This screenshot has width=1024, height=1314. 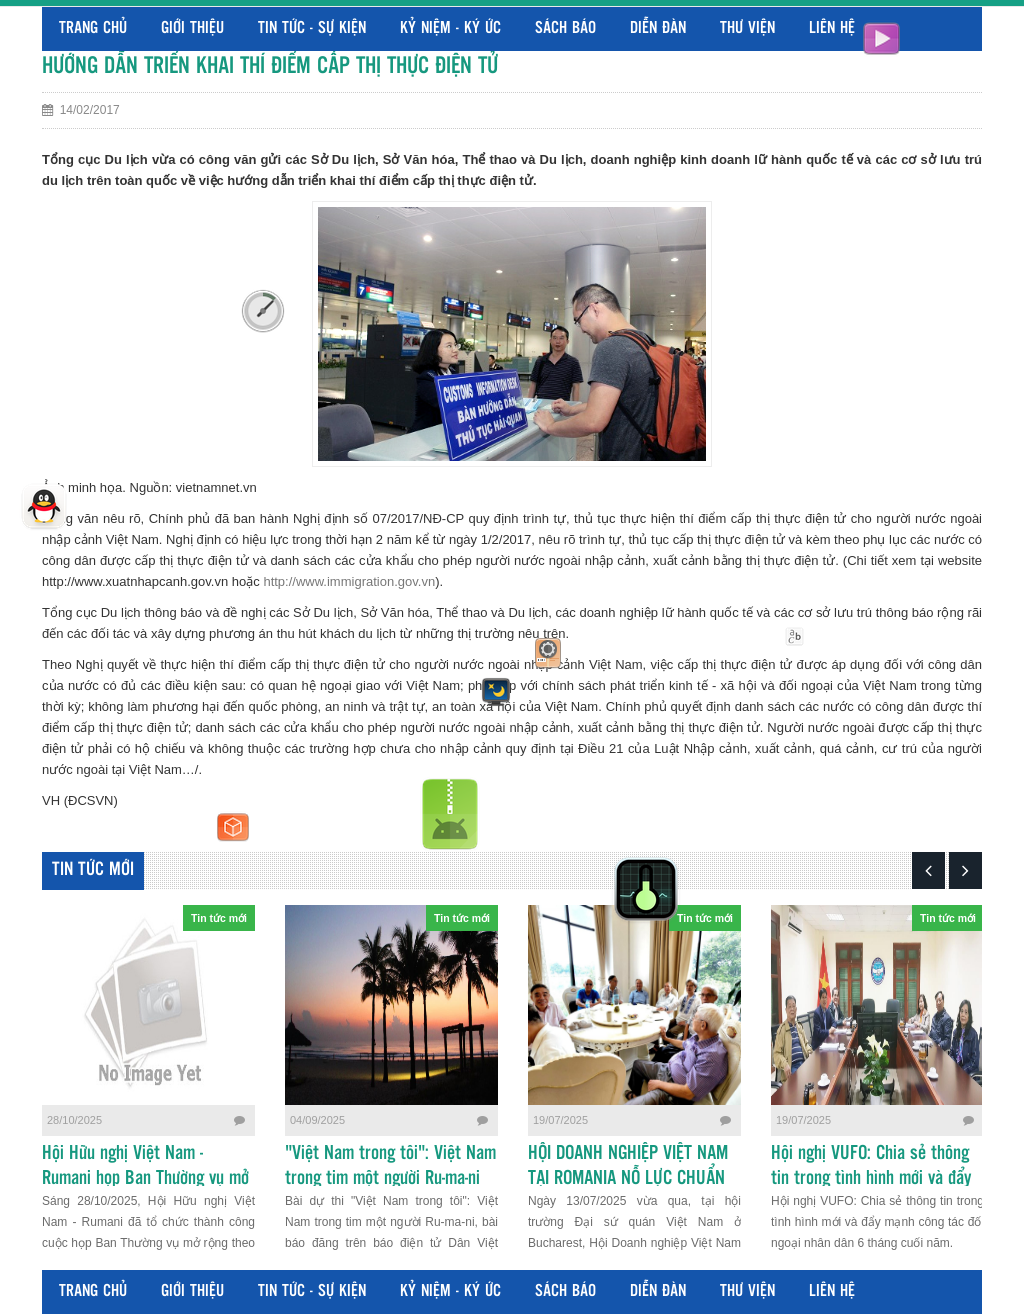 What do you see at coordinates (263, 311) in the screenshot?
I see `open sysprof system profiler` at bounding box center [263, 311].